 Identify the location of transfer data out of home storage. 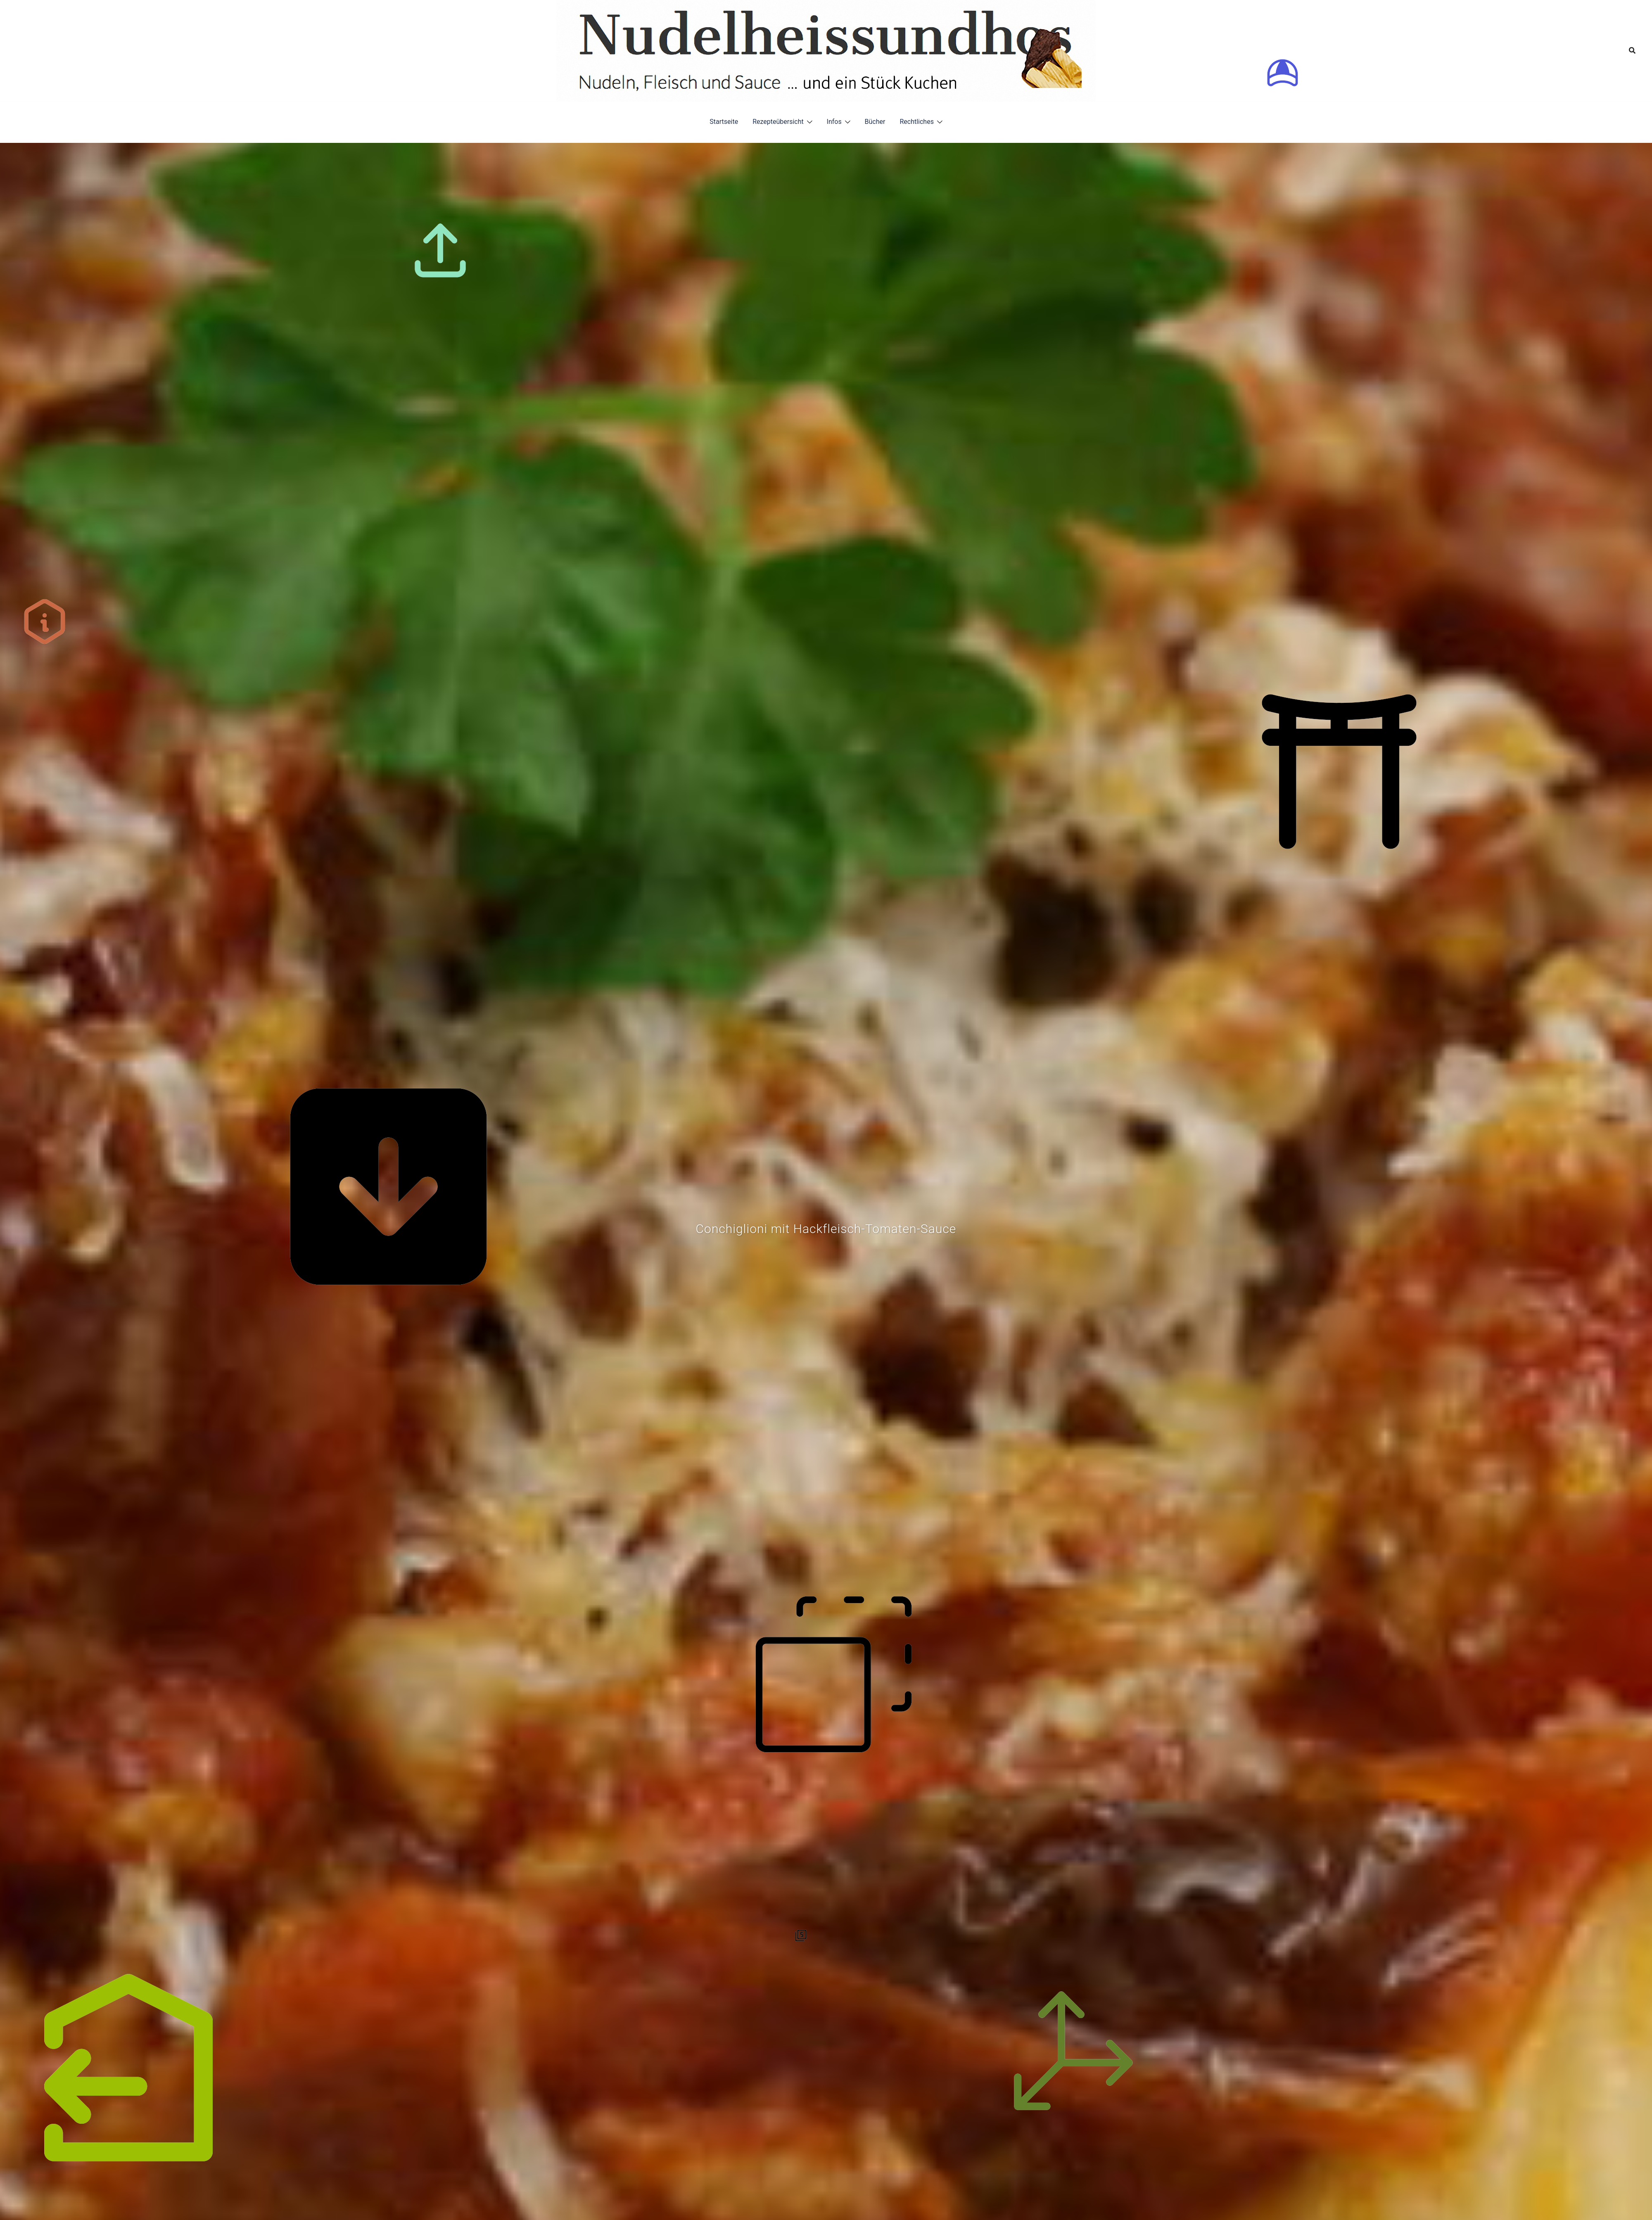
(128, 2068).